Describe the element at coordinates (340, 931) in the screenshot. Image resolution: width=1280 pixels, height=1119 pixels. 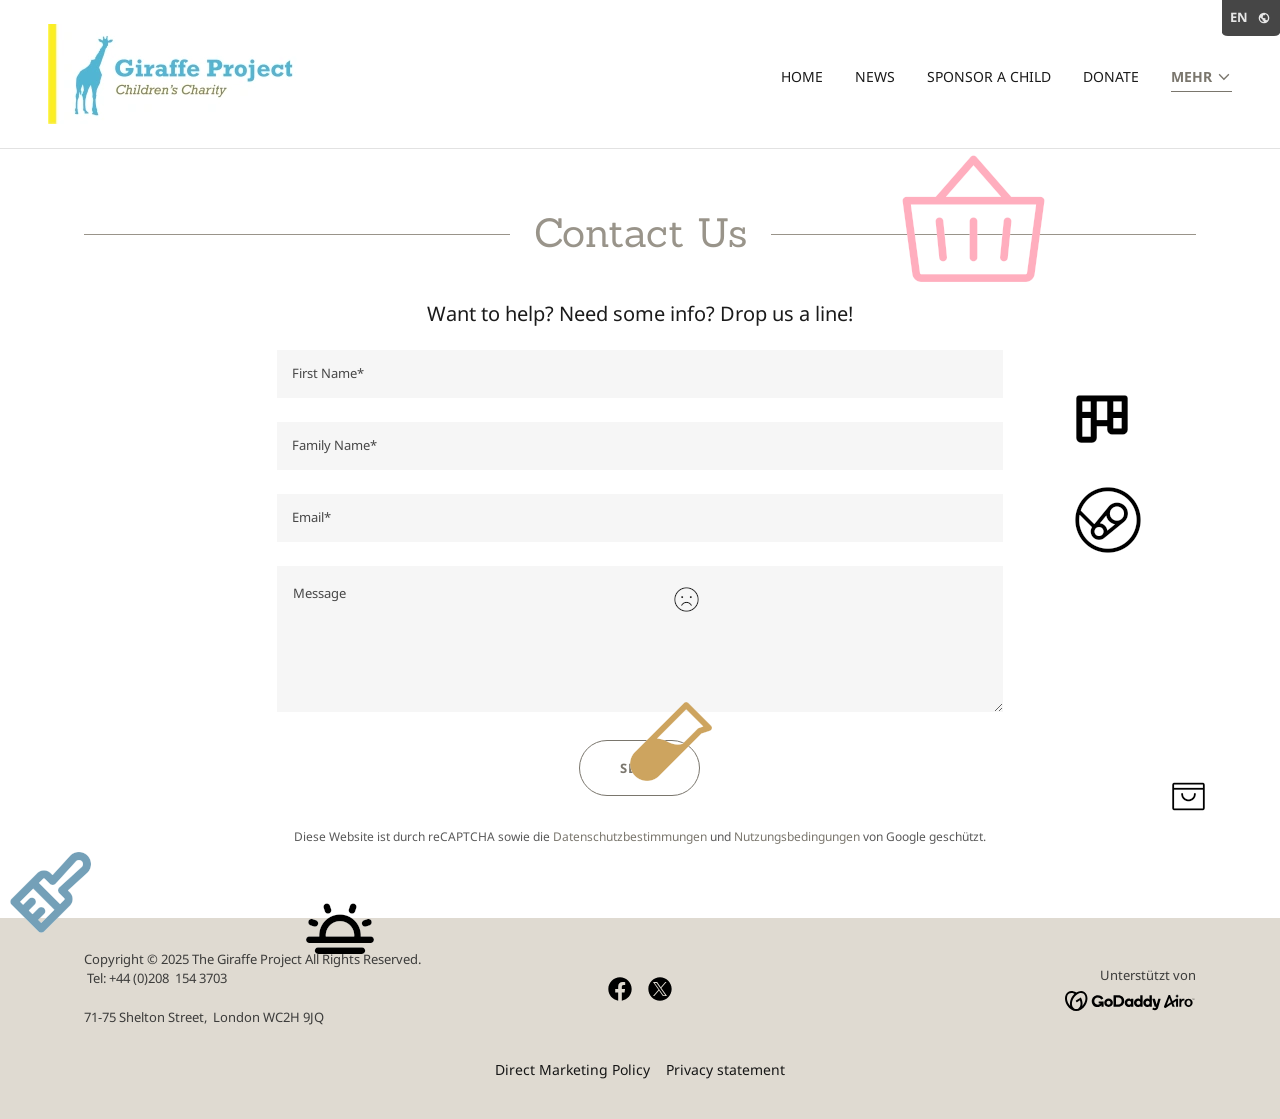
I see `sunrise or sunset indicator` at that location.